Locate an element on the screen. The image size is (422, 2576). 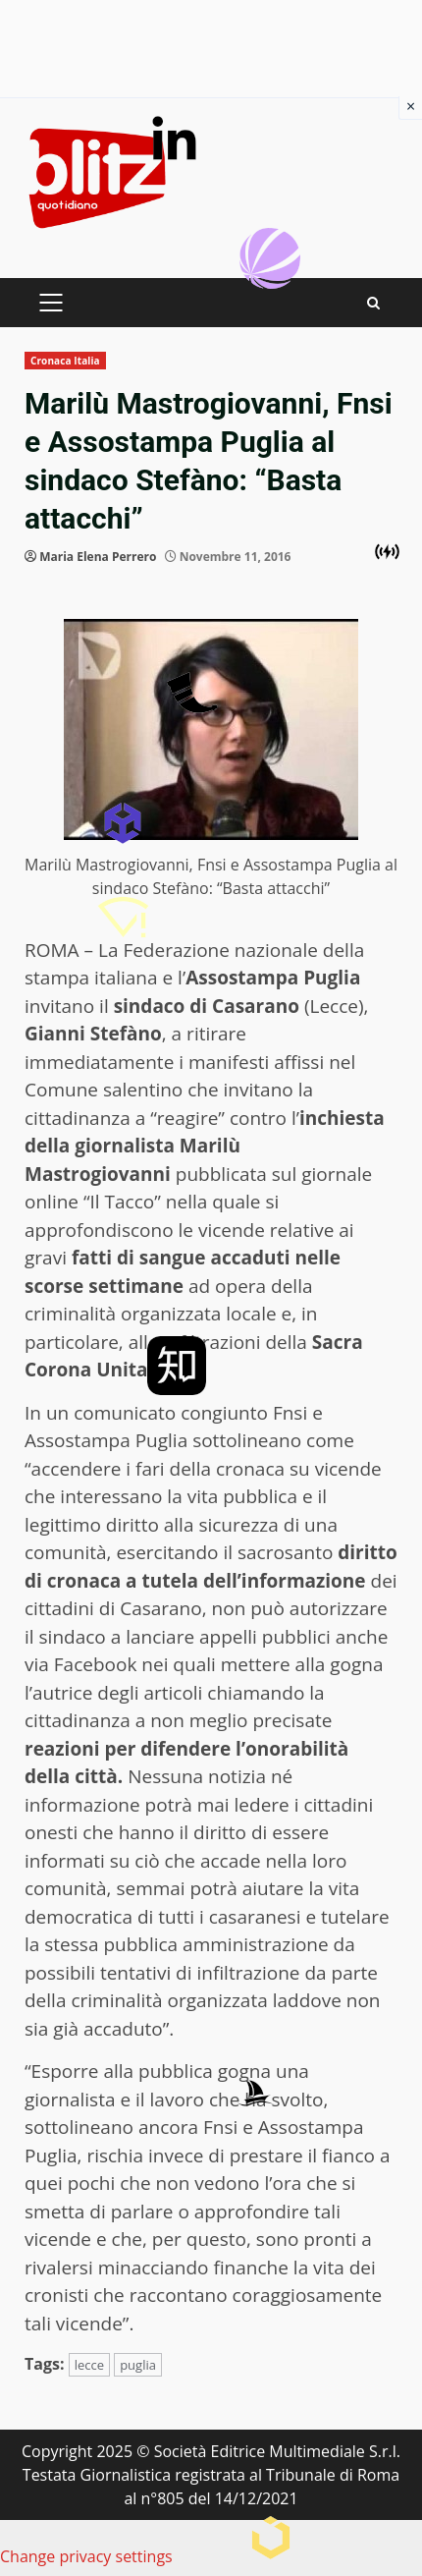
Flask web framework logo is located at coordinates (192, 693).